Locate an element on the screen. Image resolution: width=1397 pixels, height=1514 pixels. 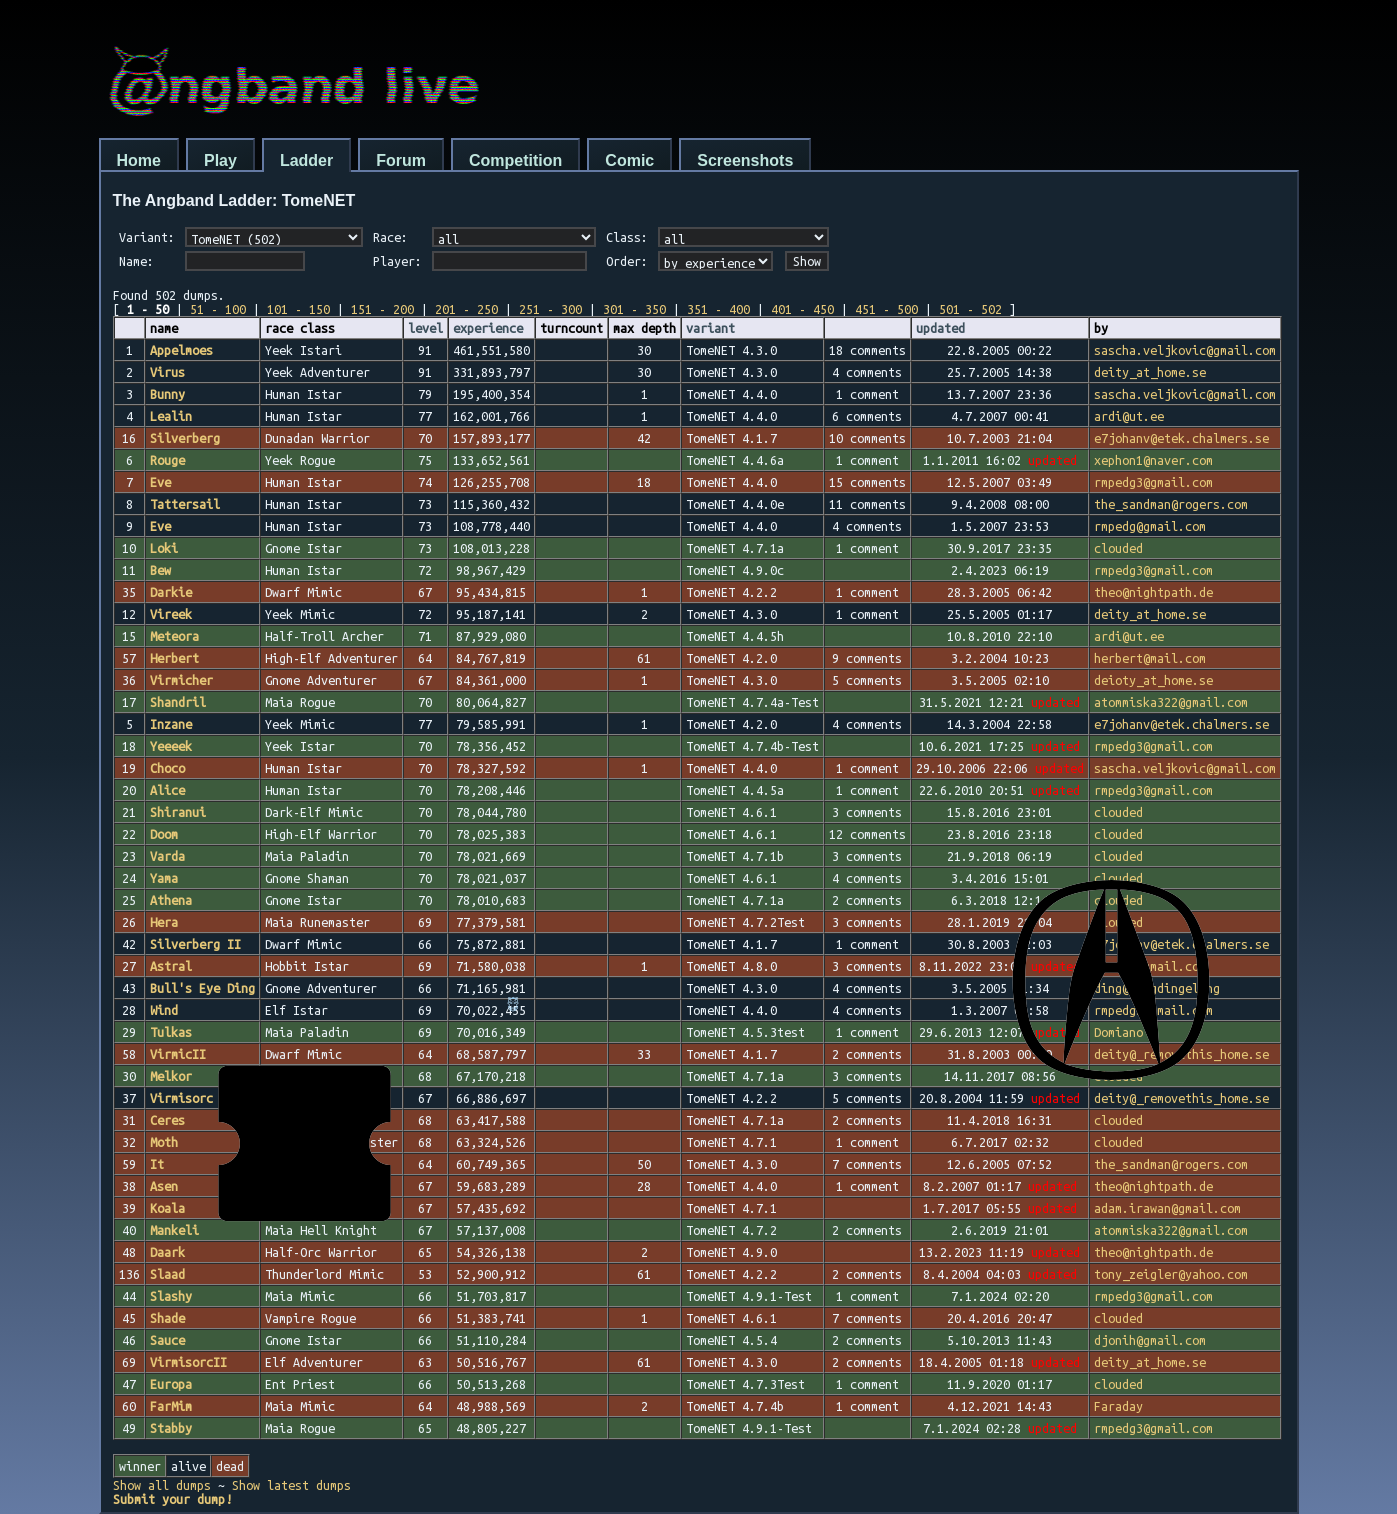
Acura brand logo is located at coordinates (1111, 980).